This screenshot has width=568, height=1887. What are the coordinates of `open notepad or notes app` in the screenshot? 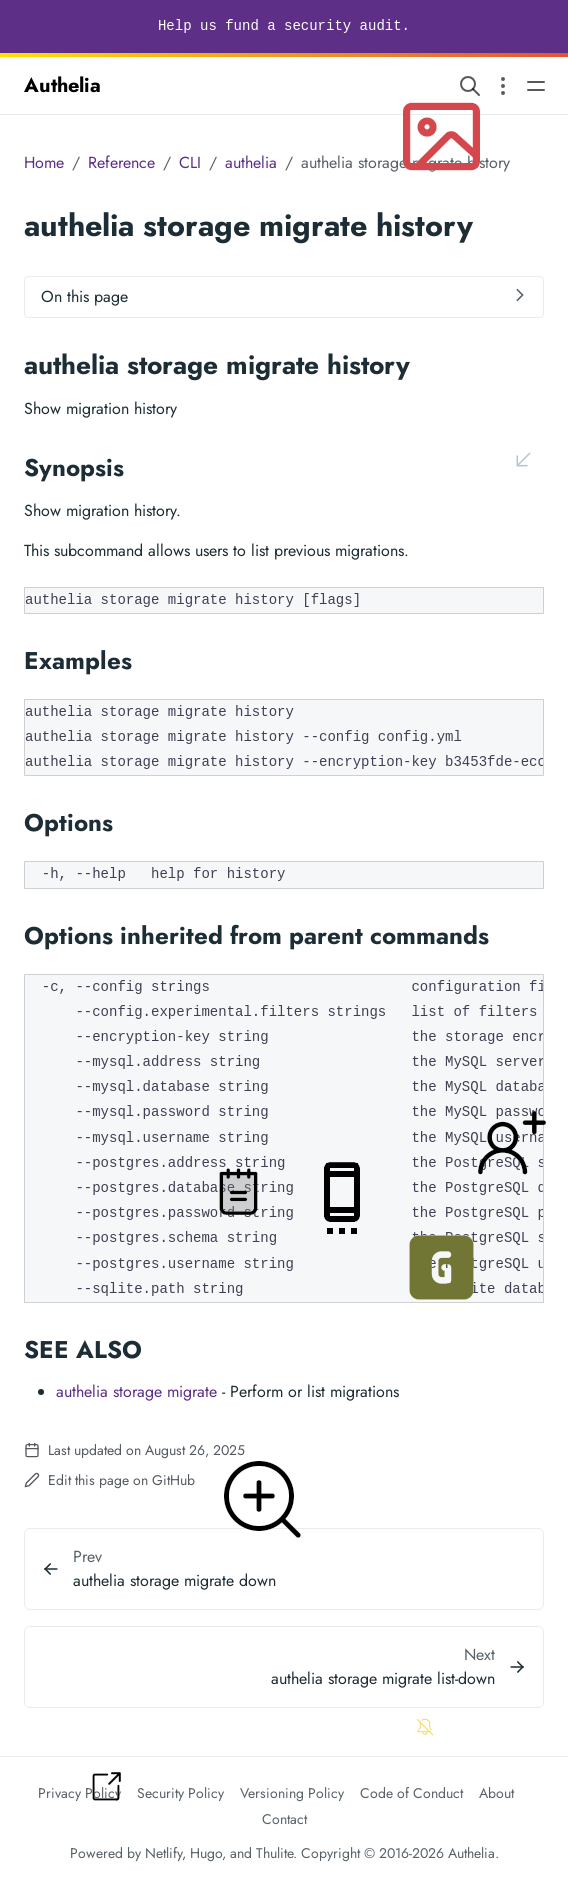 It's located at (238, 1192).